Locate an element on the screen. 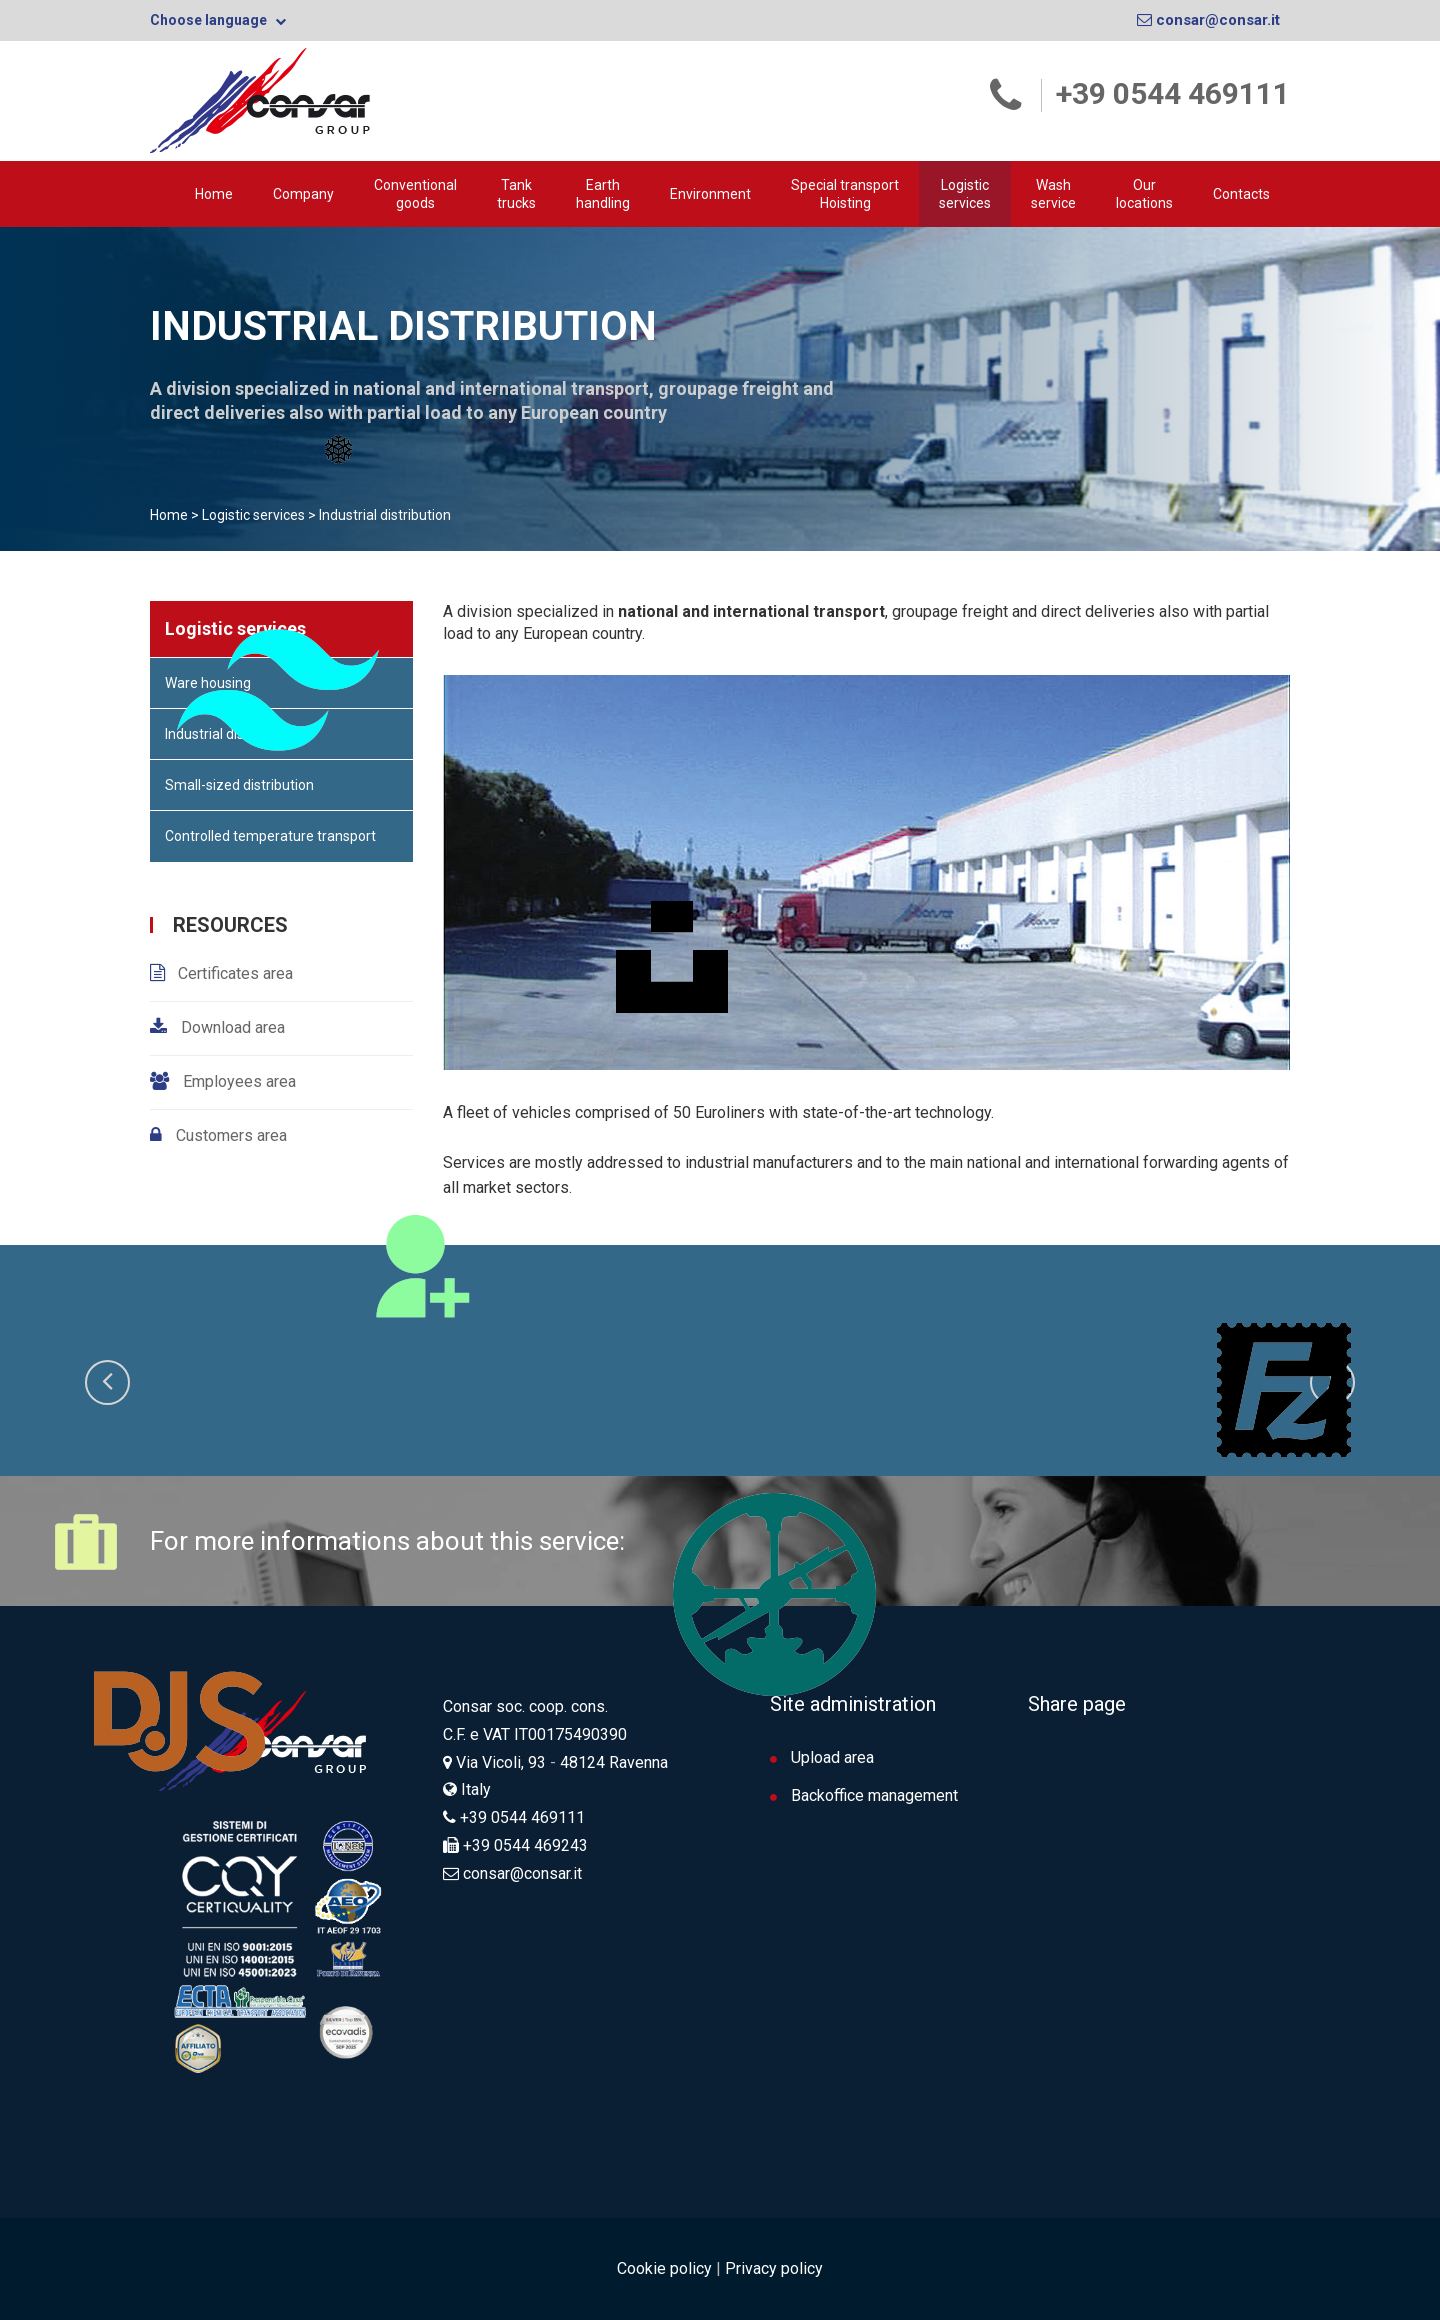 The height and width of the screenshot is (2320, 1440). Picard Surgelés brand logo is located at coordinates (338, 449).